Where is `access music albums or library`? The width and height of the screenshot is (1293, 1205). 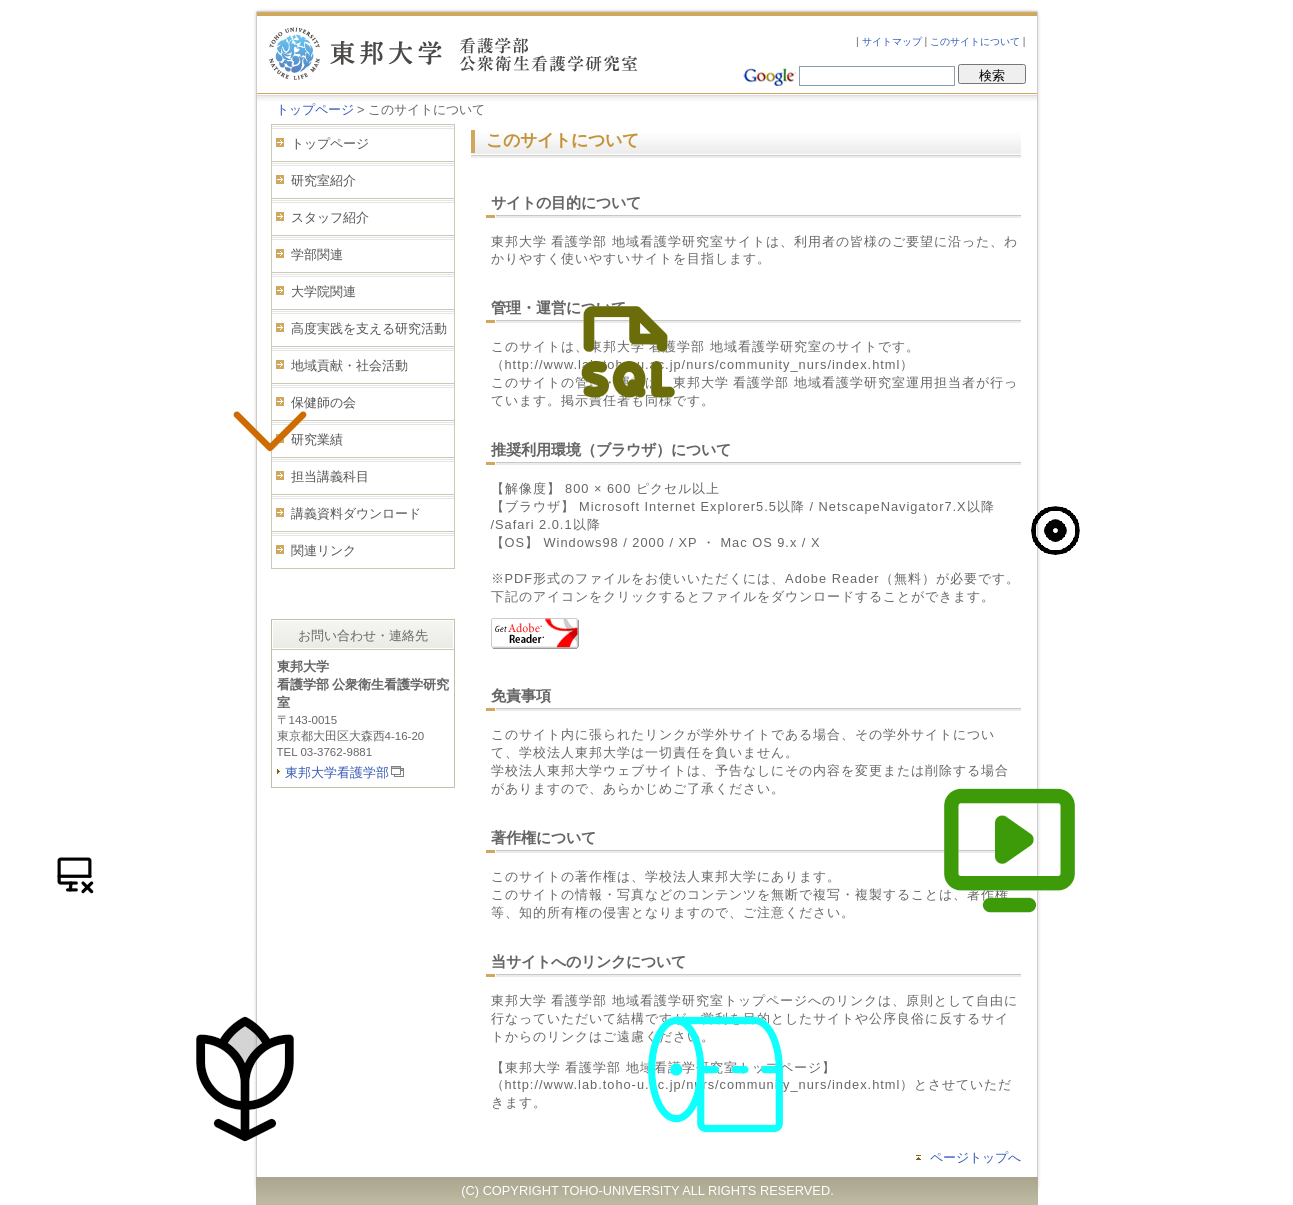 access music albums or library is located at coordinates (1055, 530).